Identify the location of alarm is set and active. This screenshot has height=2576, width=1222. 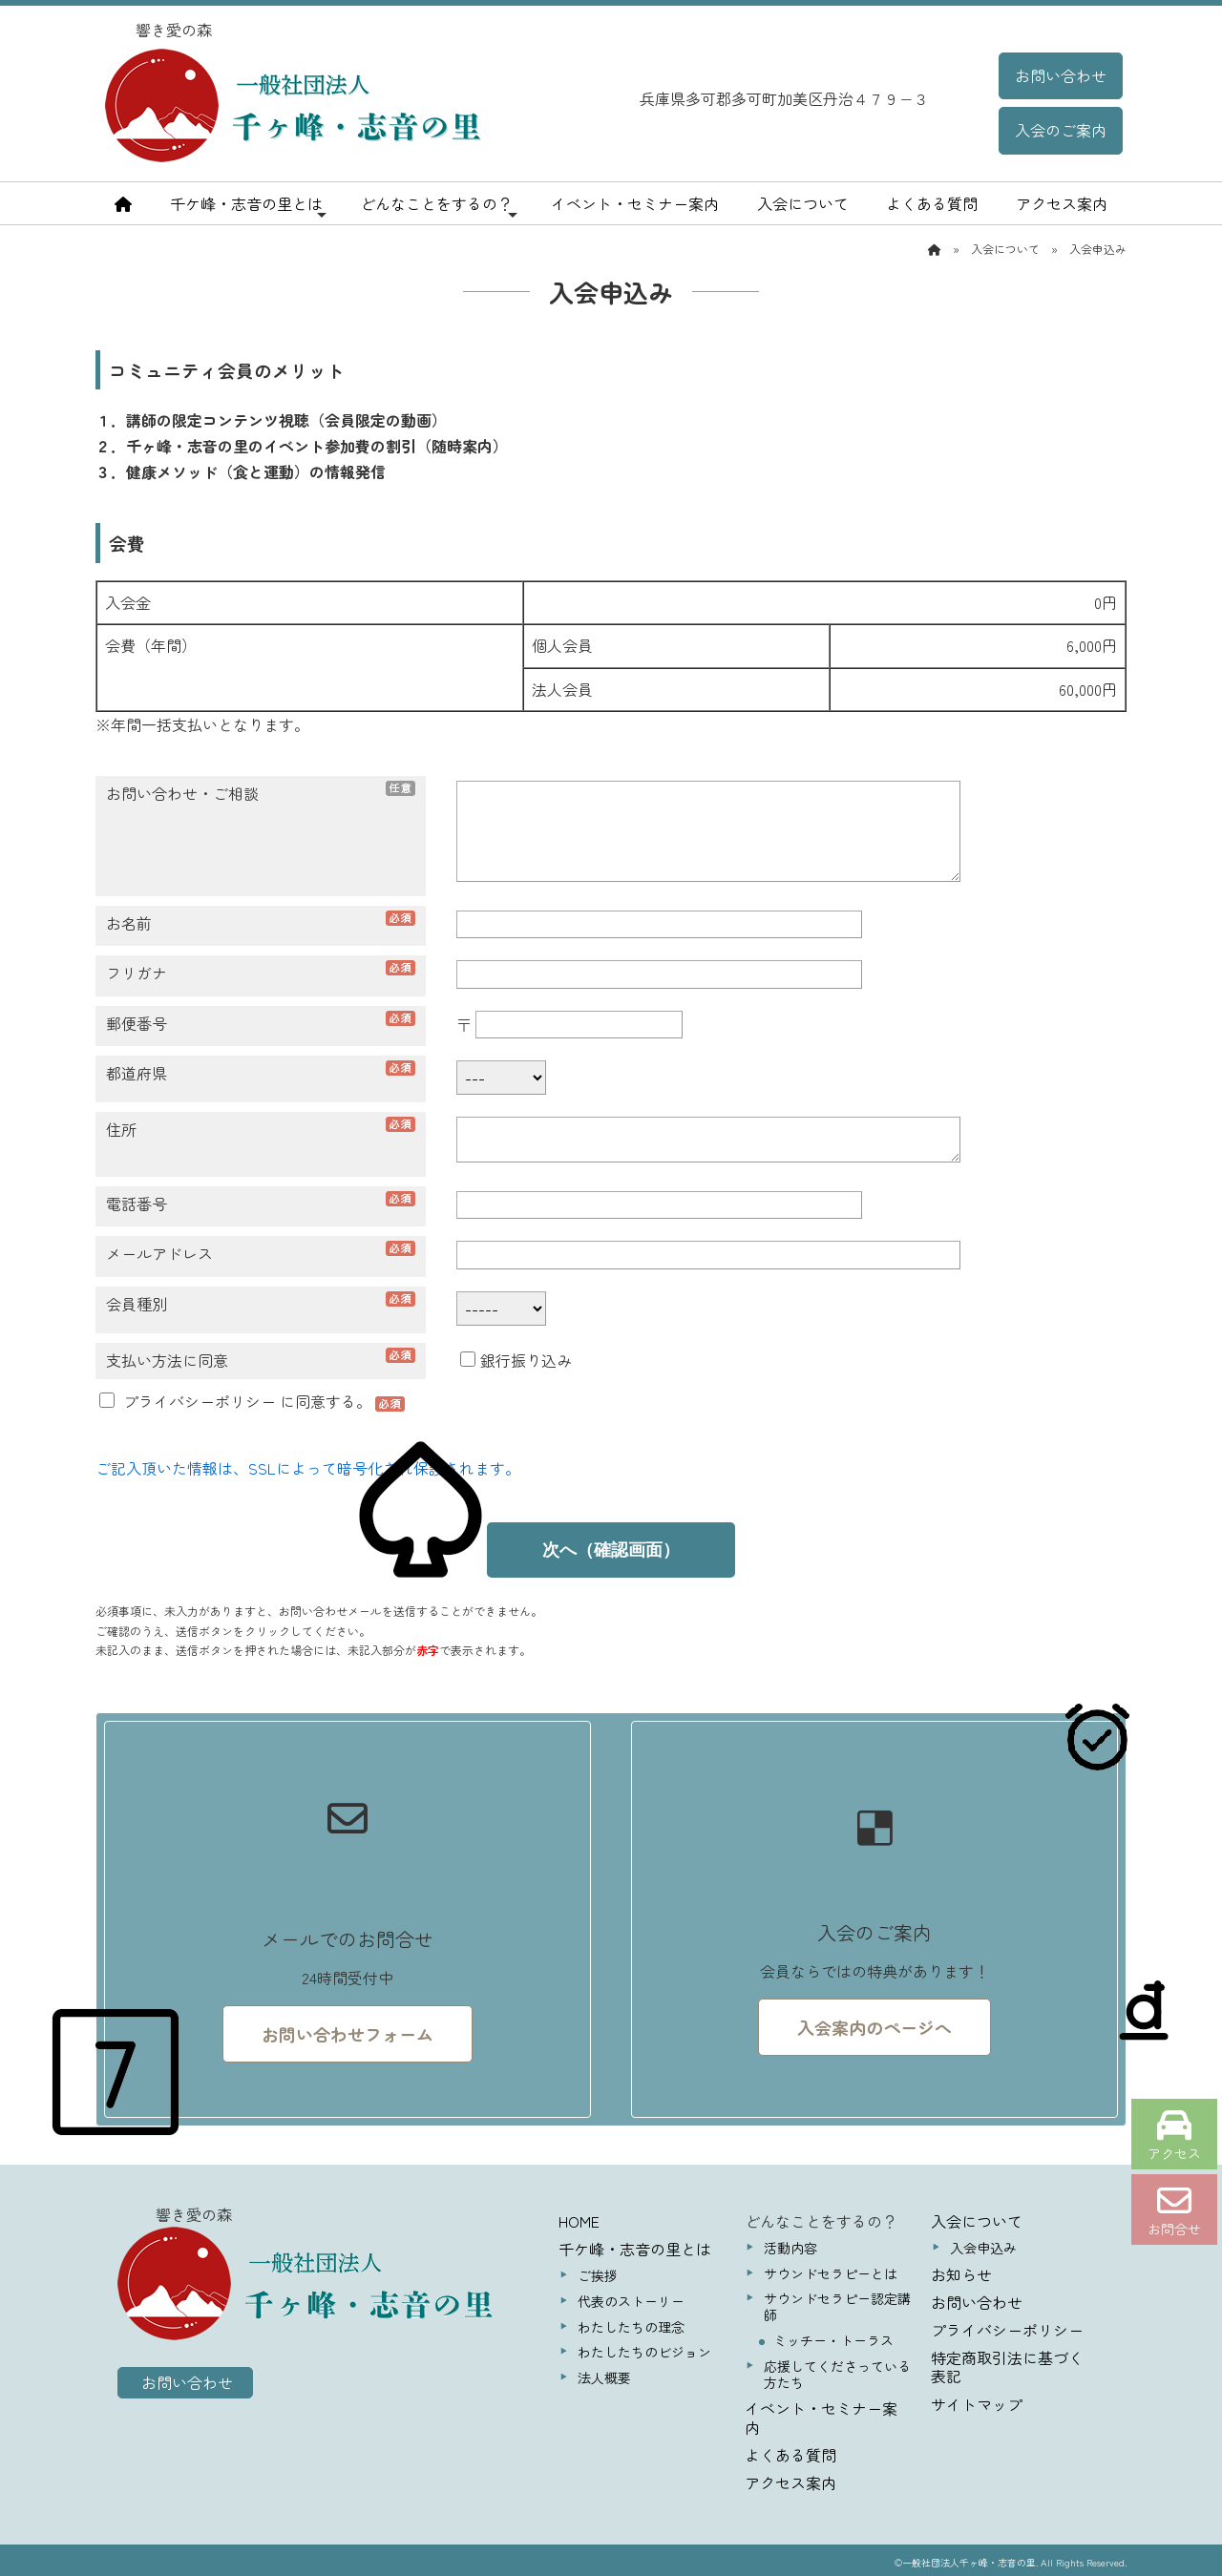
(1097, 1736).